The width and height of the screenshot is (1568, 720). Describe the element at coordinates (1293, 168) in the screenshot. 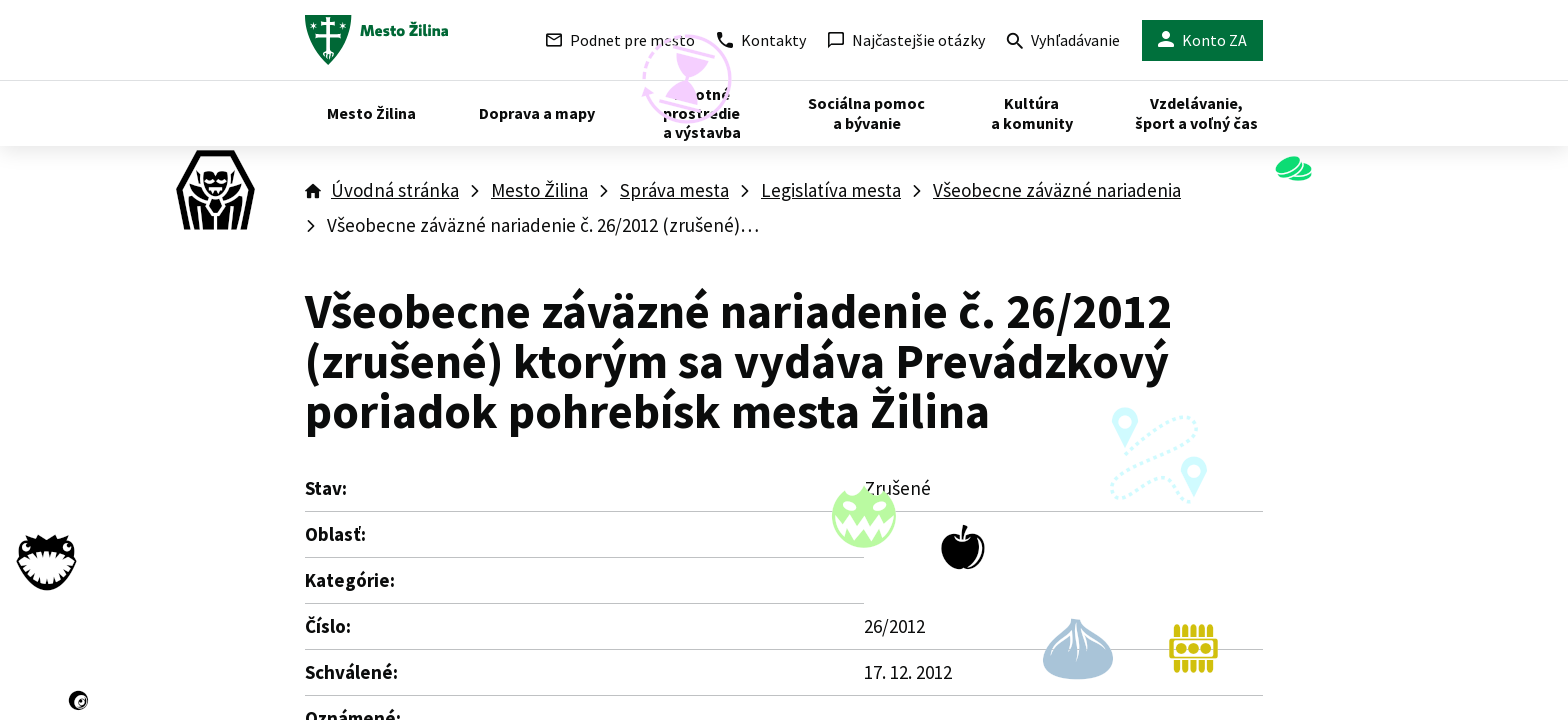

I see `view your coin balance or currency` at that location.